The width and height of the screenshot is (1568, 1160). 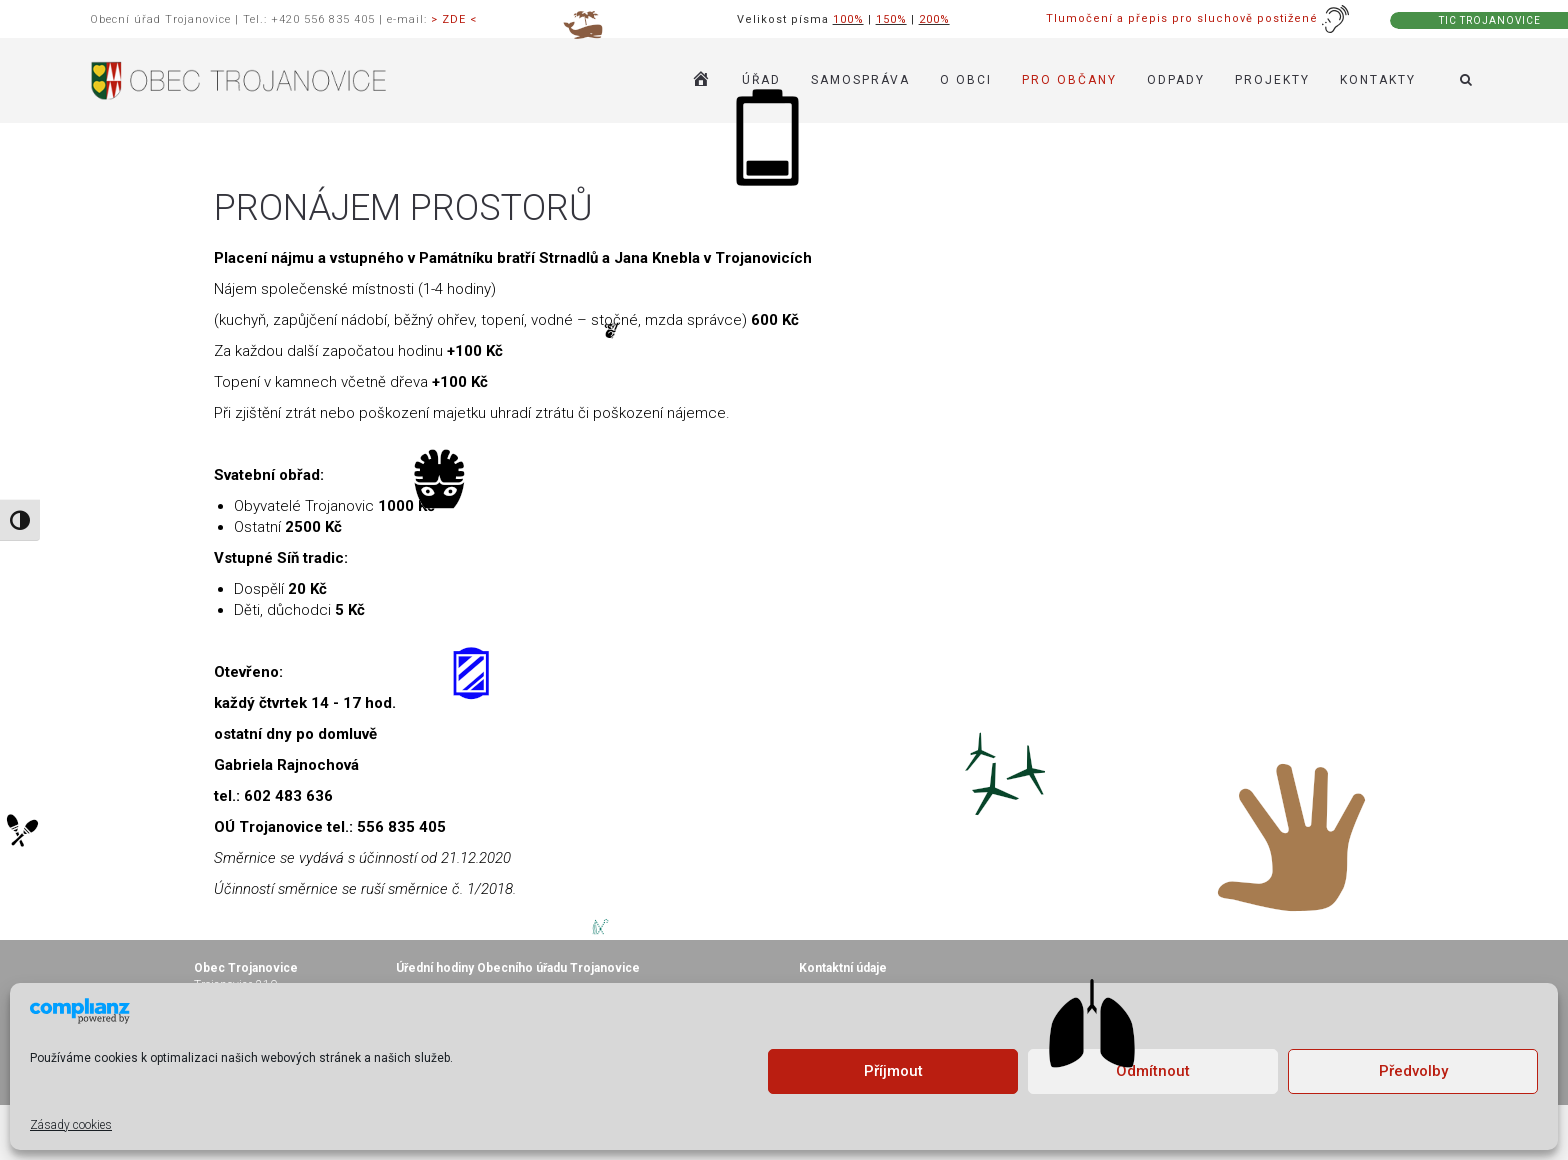 What do you see at coordinates (1005, 774) in the screenshot?
I see `deploy caltrops to slow enemies` at bounding box center [1005, 774].